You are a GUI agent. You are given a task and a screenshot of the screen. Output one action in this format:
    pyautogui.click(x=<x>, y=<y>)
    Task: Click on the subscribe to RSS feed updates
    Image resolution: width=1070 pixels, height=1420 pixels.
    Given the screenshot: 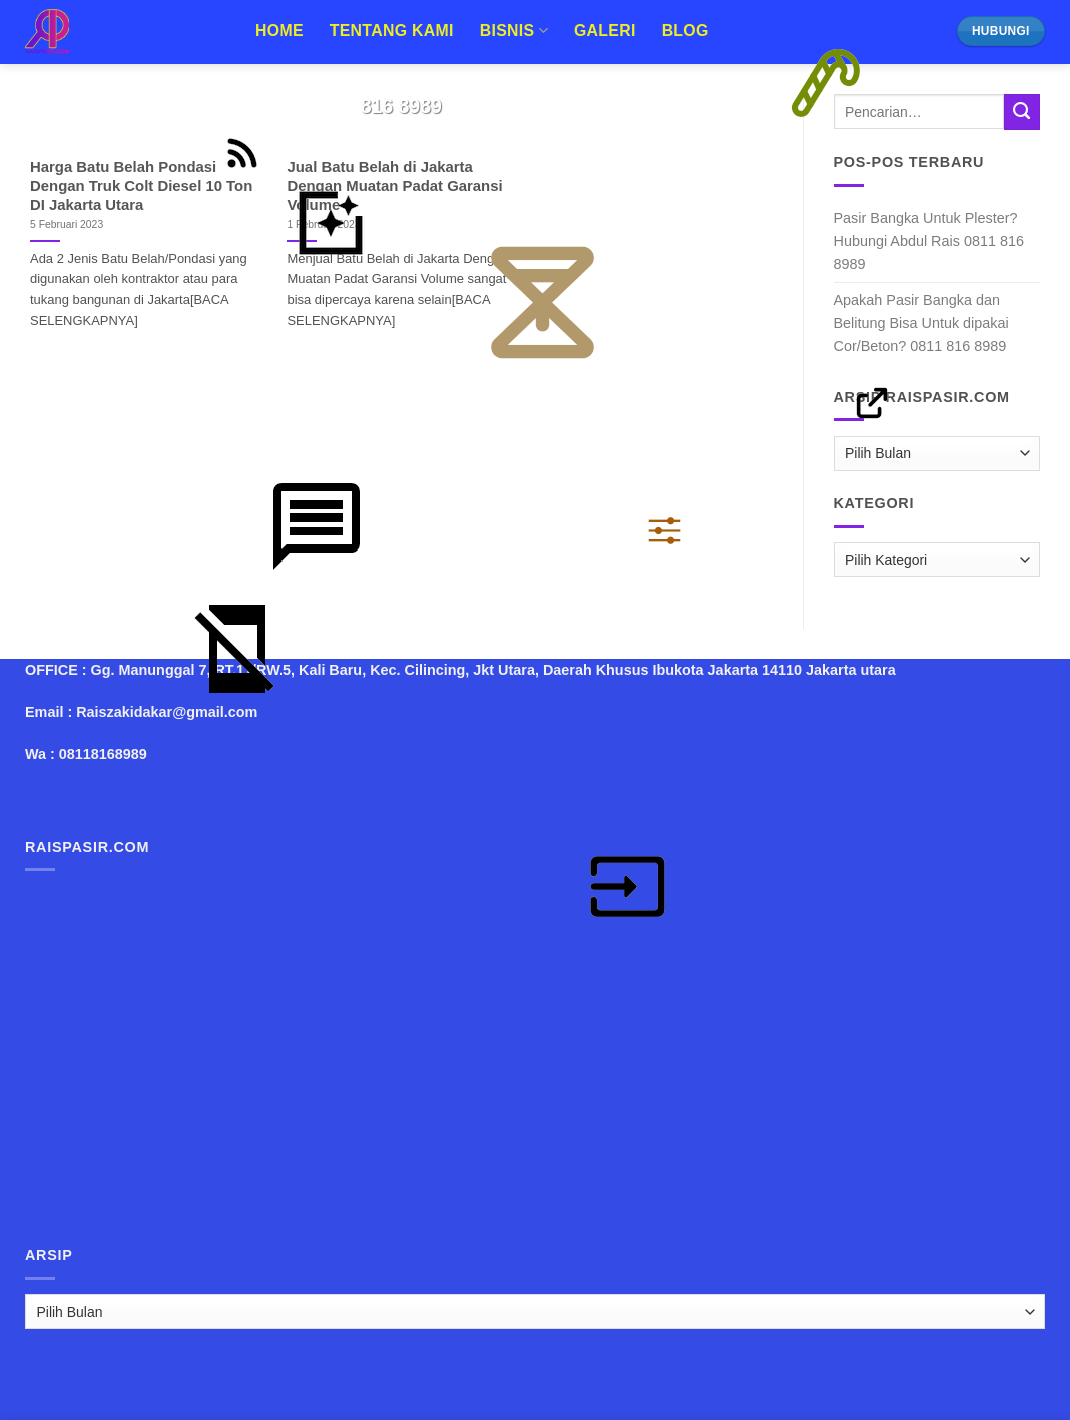 What is the action you would take?
    pyautogui.click(x=242, y=152)
    